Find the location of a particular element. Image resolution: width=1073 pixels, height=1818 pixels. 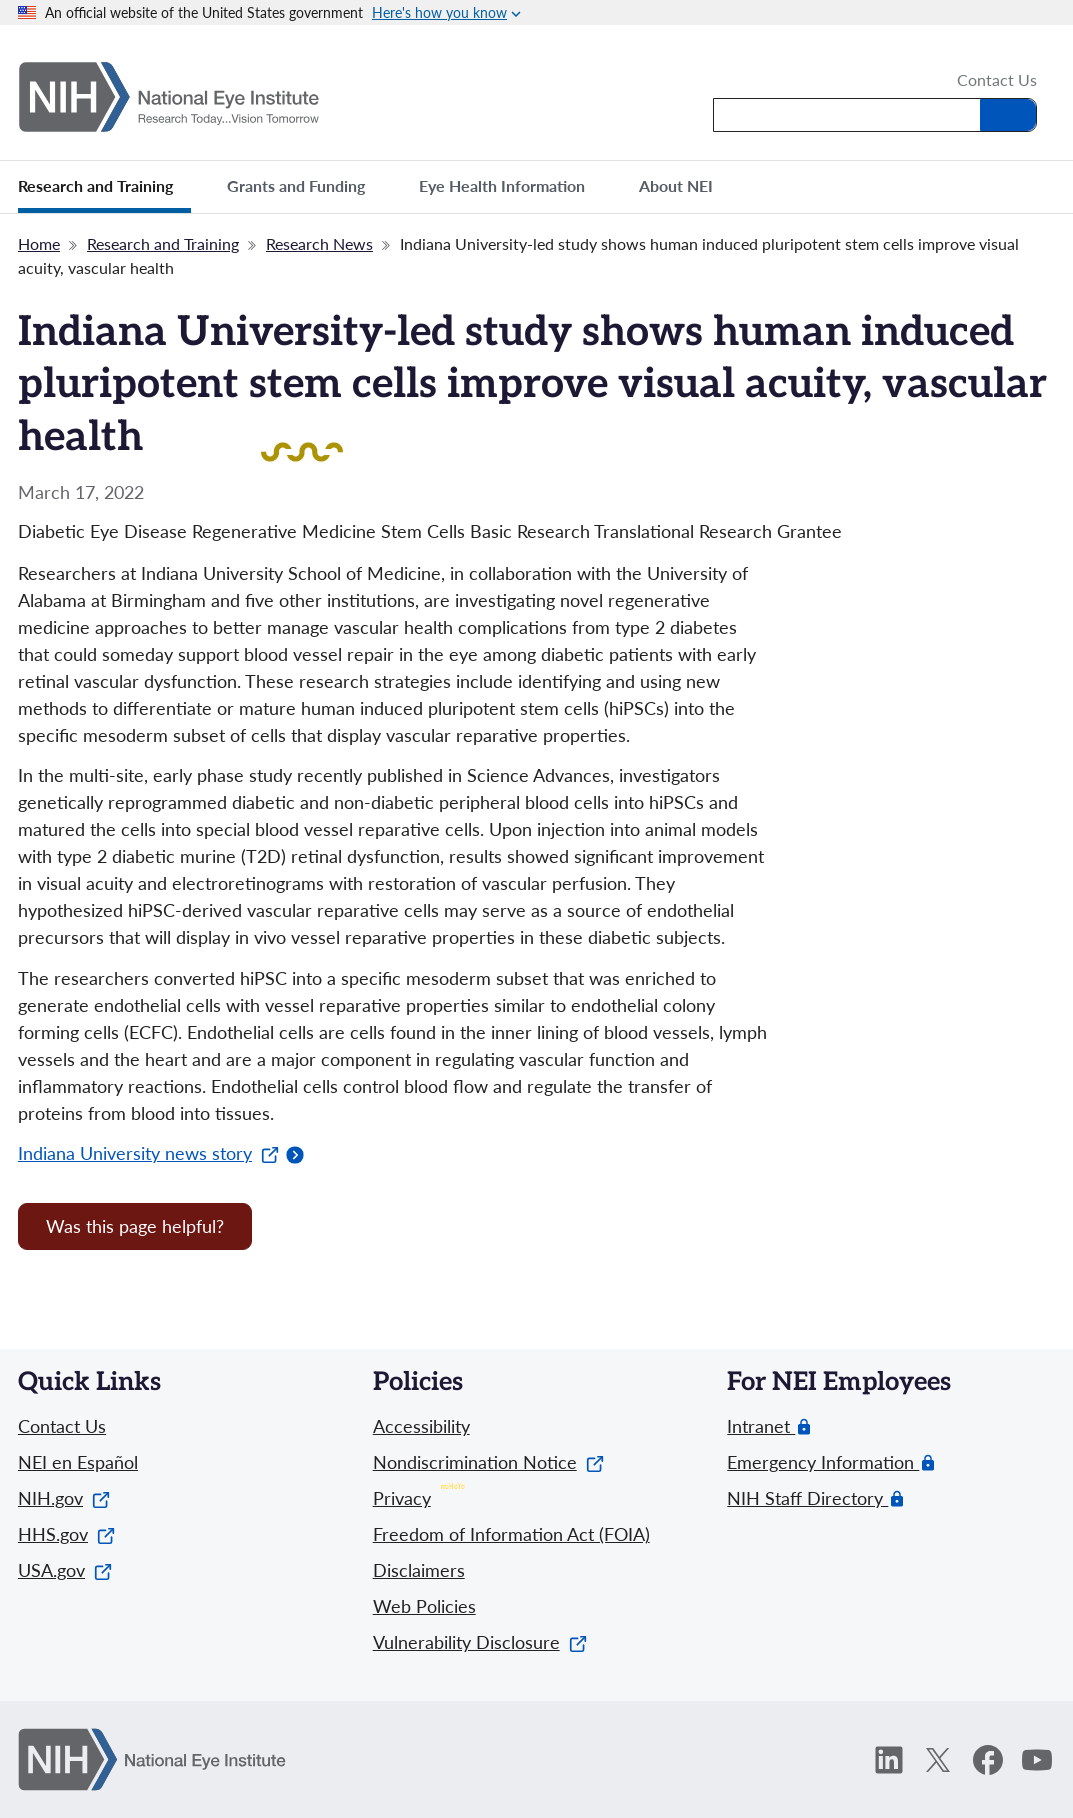

SWR (stale-while-revalidate) library logo is located at coordinates (302, 452).